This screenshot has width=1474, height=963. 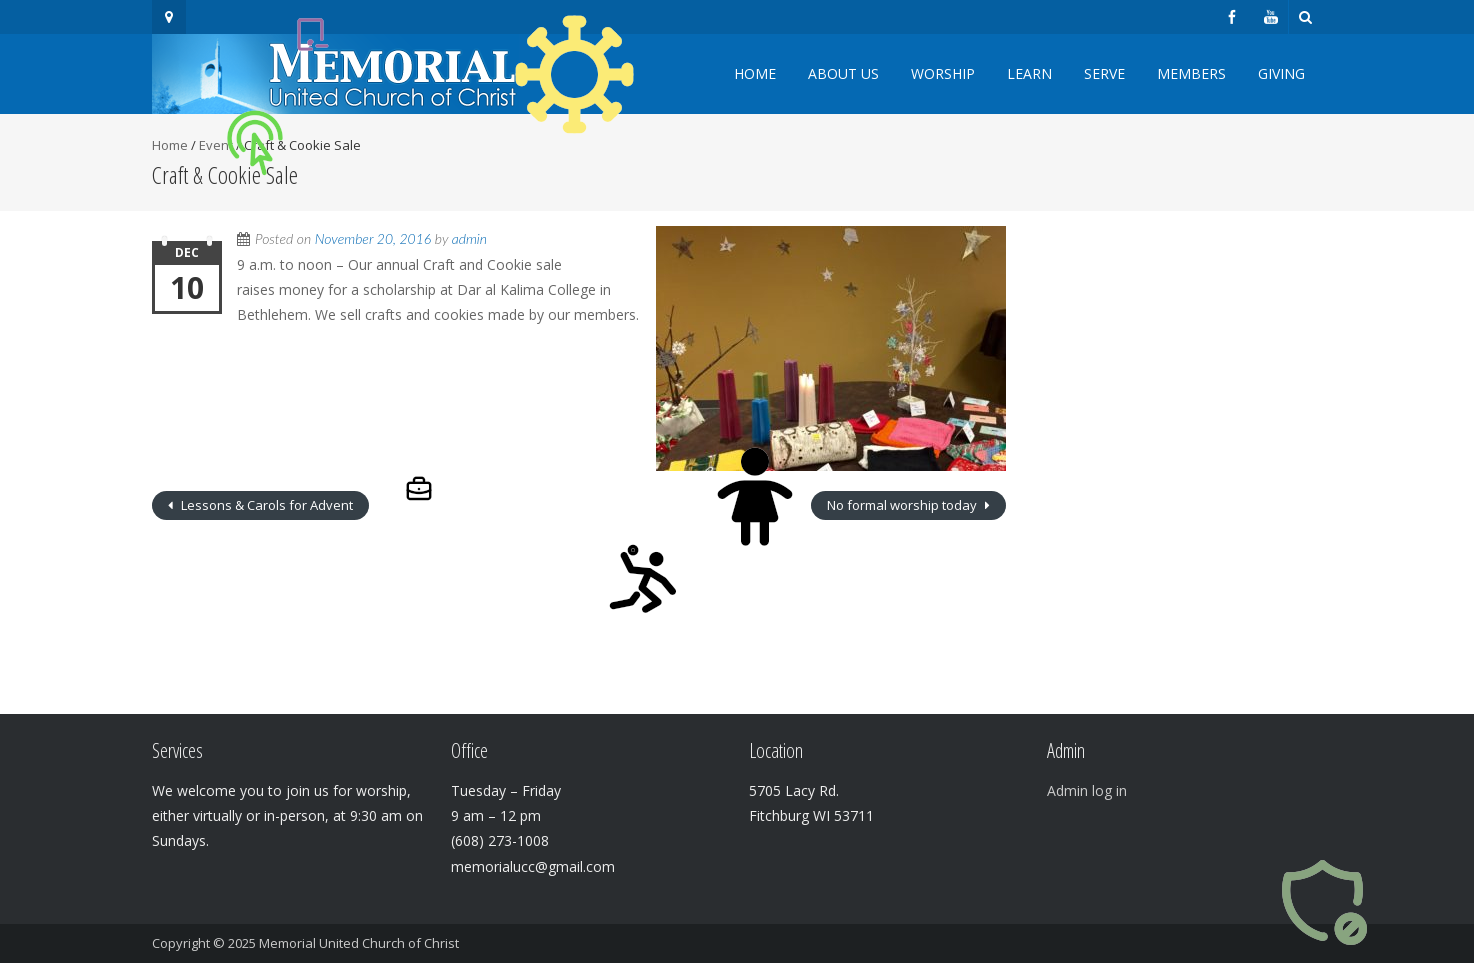 What do you see at coordinates (1322, 900) in the screenshot?
I see `cancel or disable security protection` at bounding box center [1322, 900].